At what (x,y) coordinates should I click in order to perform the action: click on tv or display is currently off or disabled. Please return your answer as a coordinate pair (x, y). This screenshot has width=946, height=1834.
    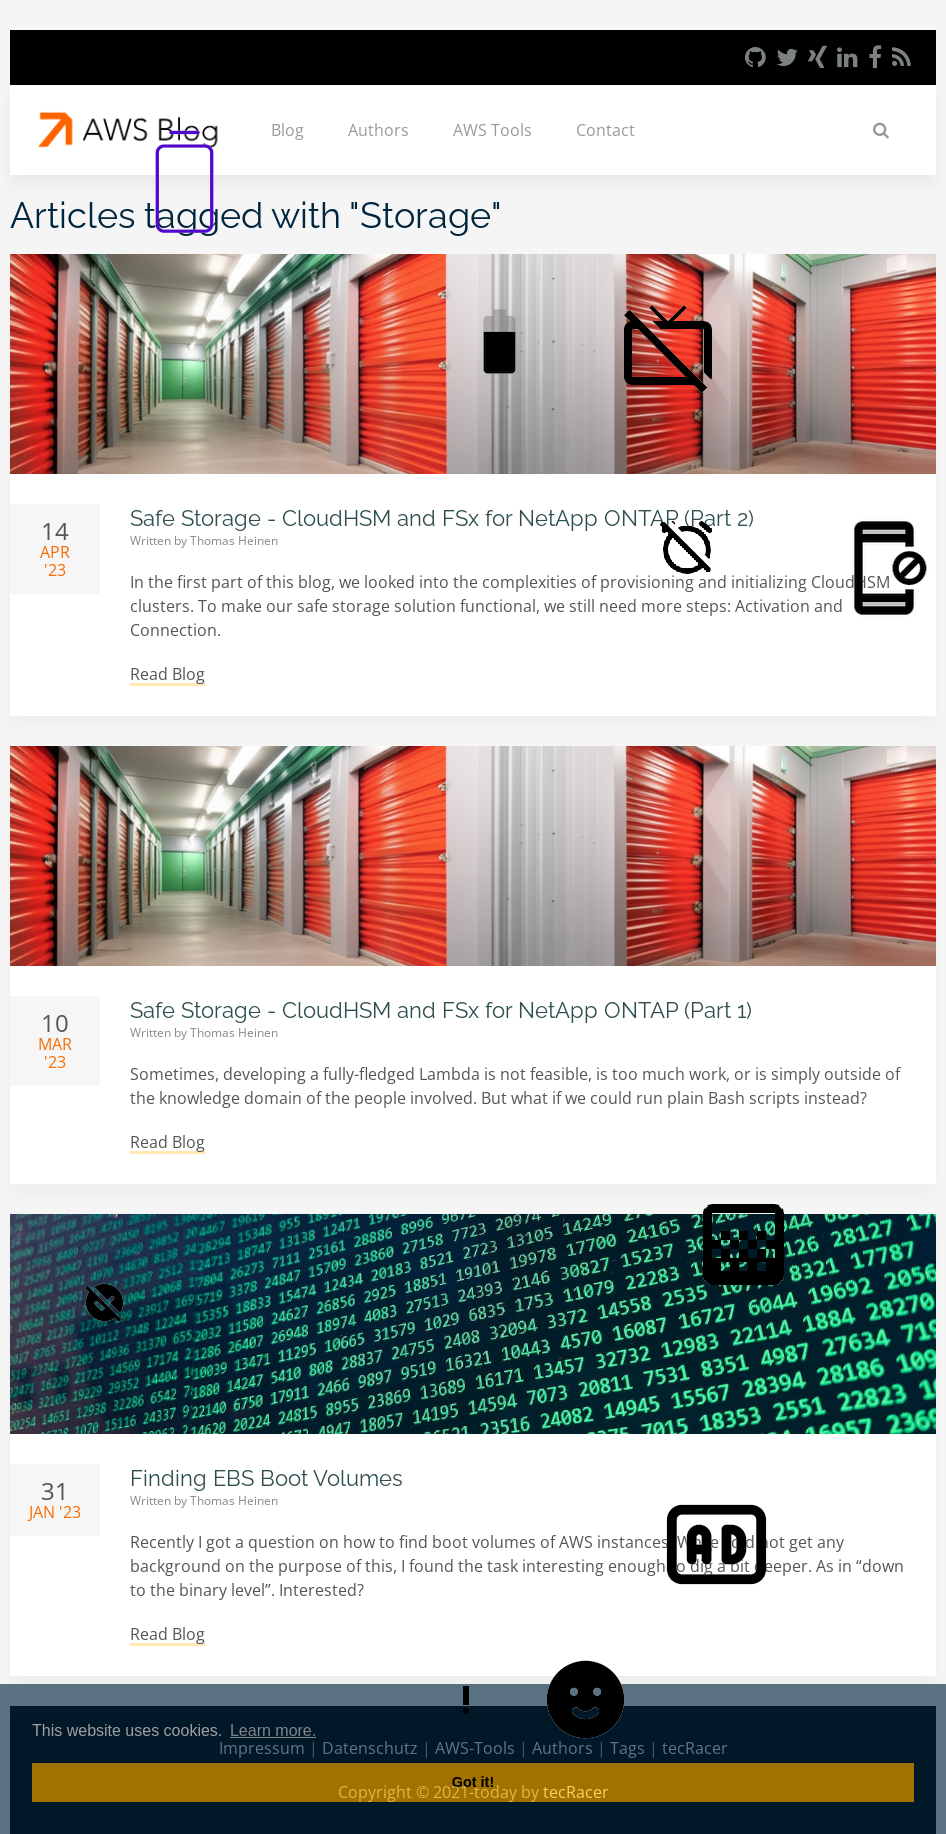
    Looking at the image, I should click on (668, 349).